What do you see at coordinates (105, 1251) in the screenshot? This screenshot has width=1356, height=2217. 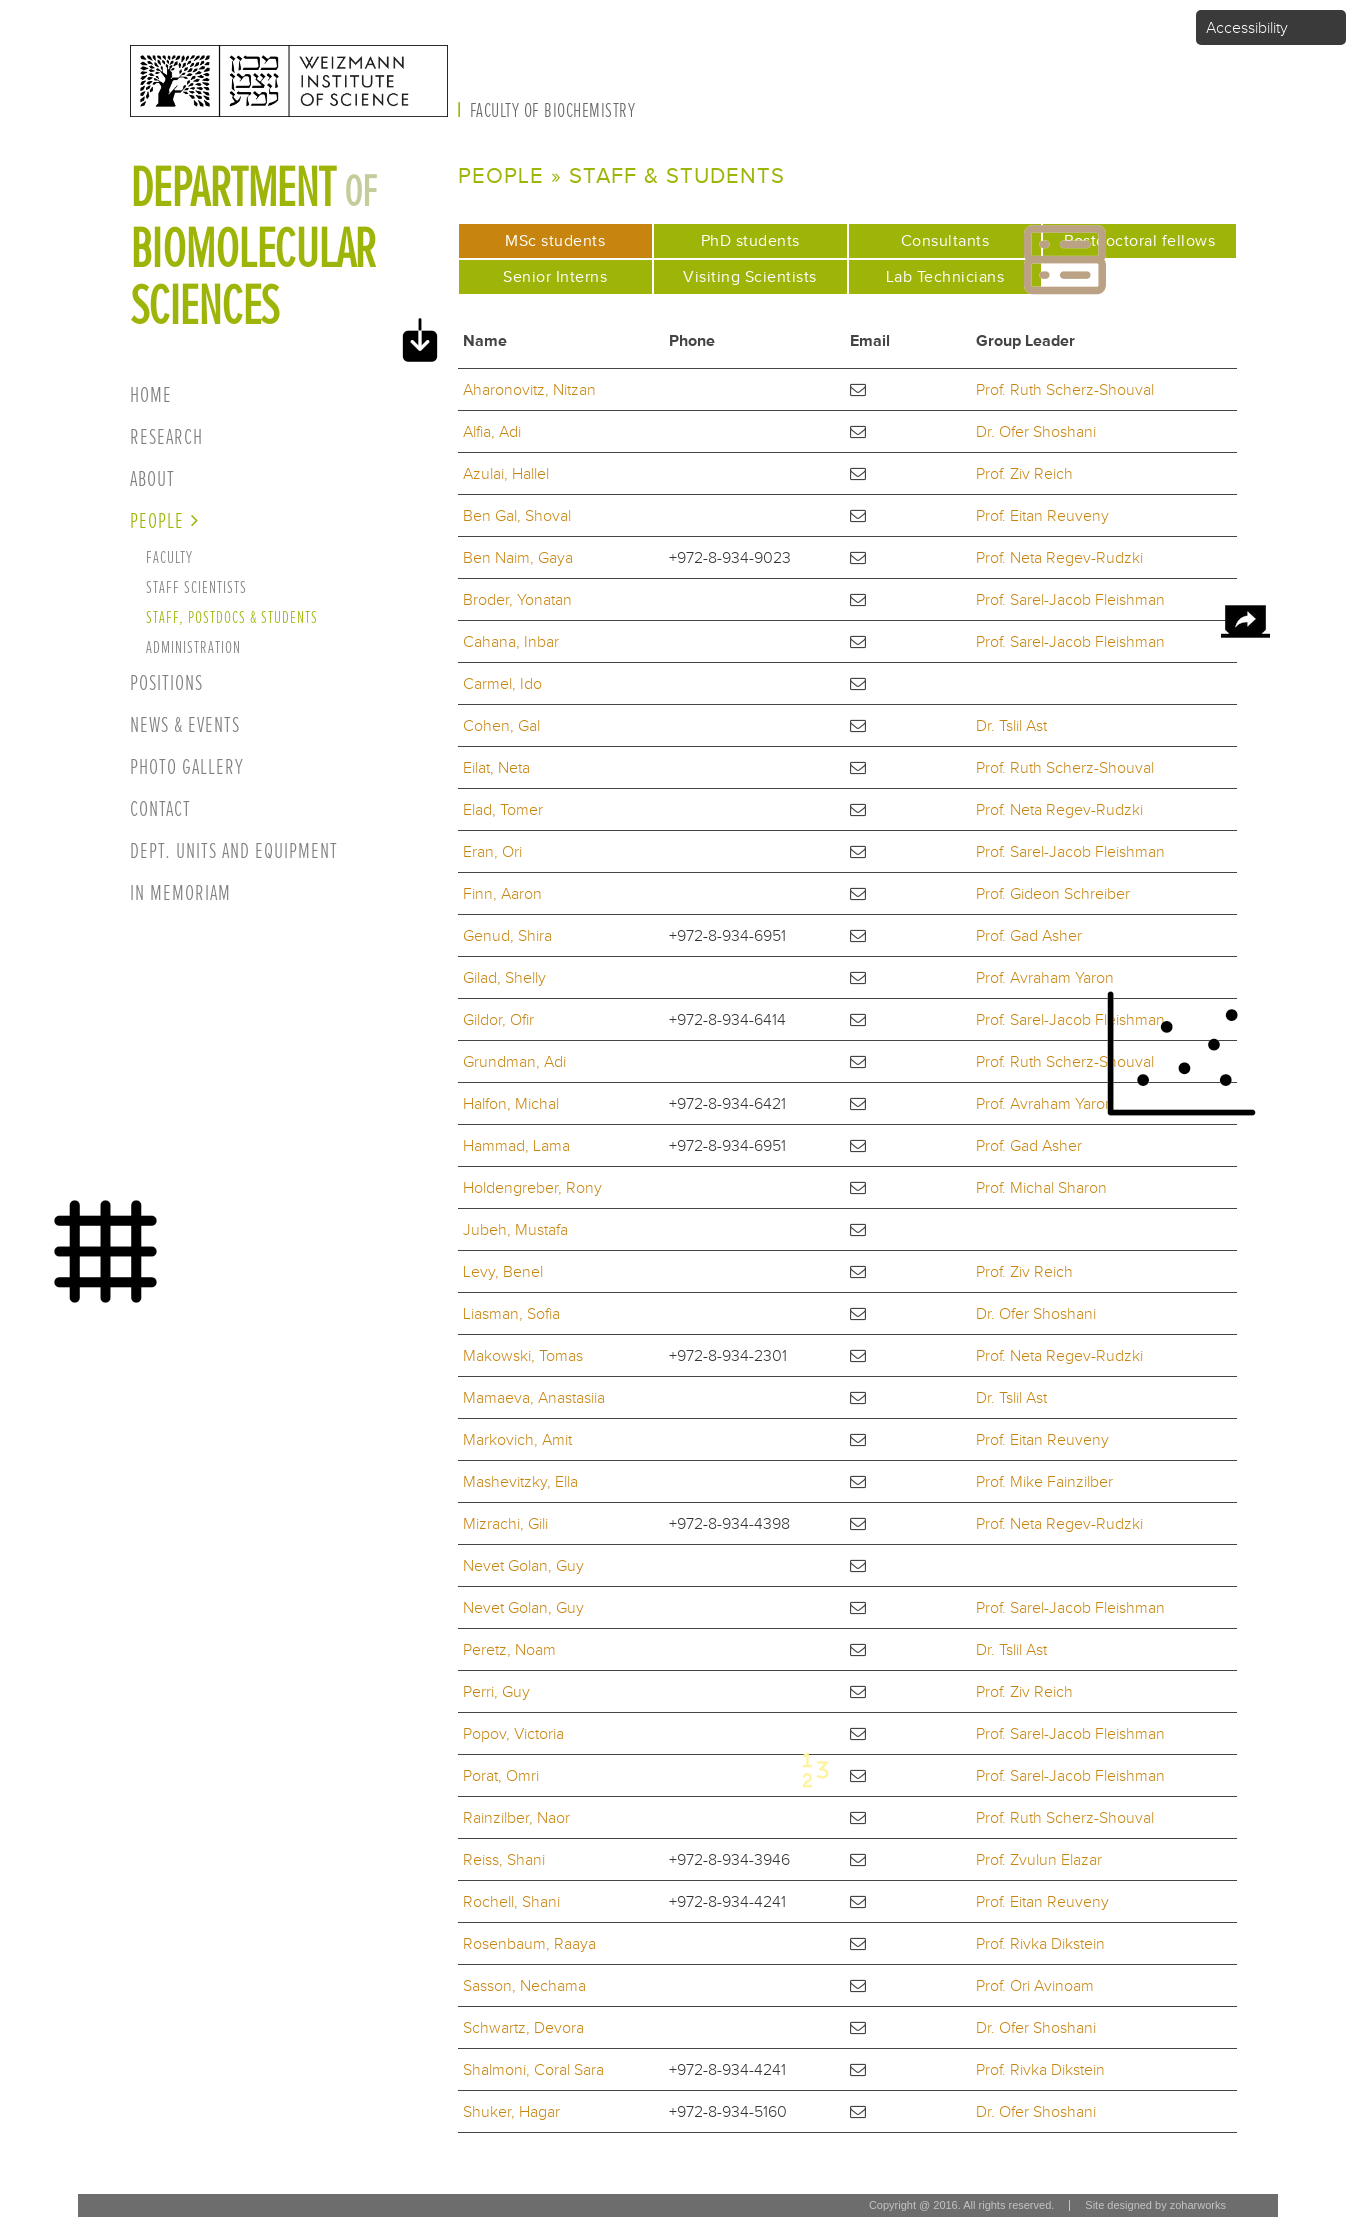 I see `view items in grid layout` at bounding box center [105, 1251].